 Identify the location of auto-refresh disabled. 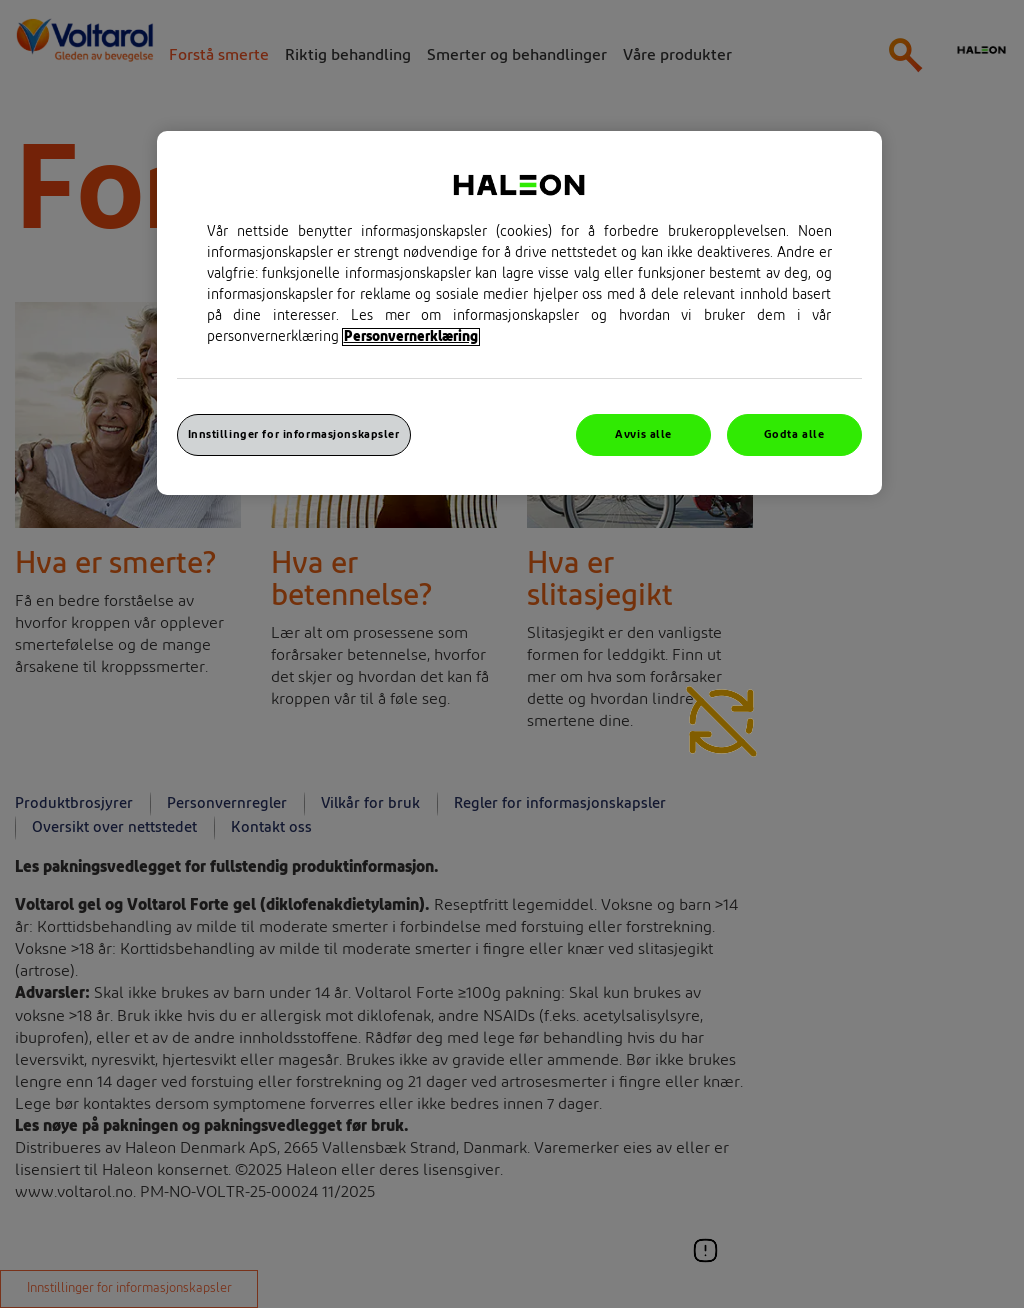
(721, 721).